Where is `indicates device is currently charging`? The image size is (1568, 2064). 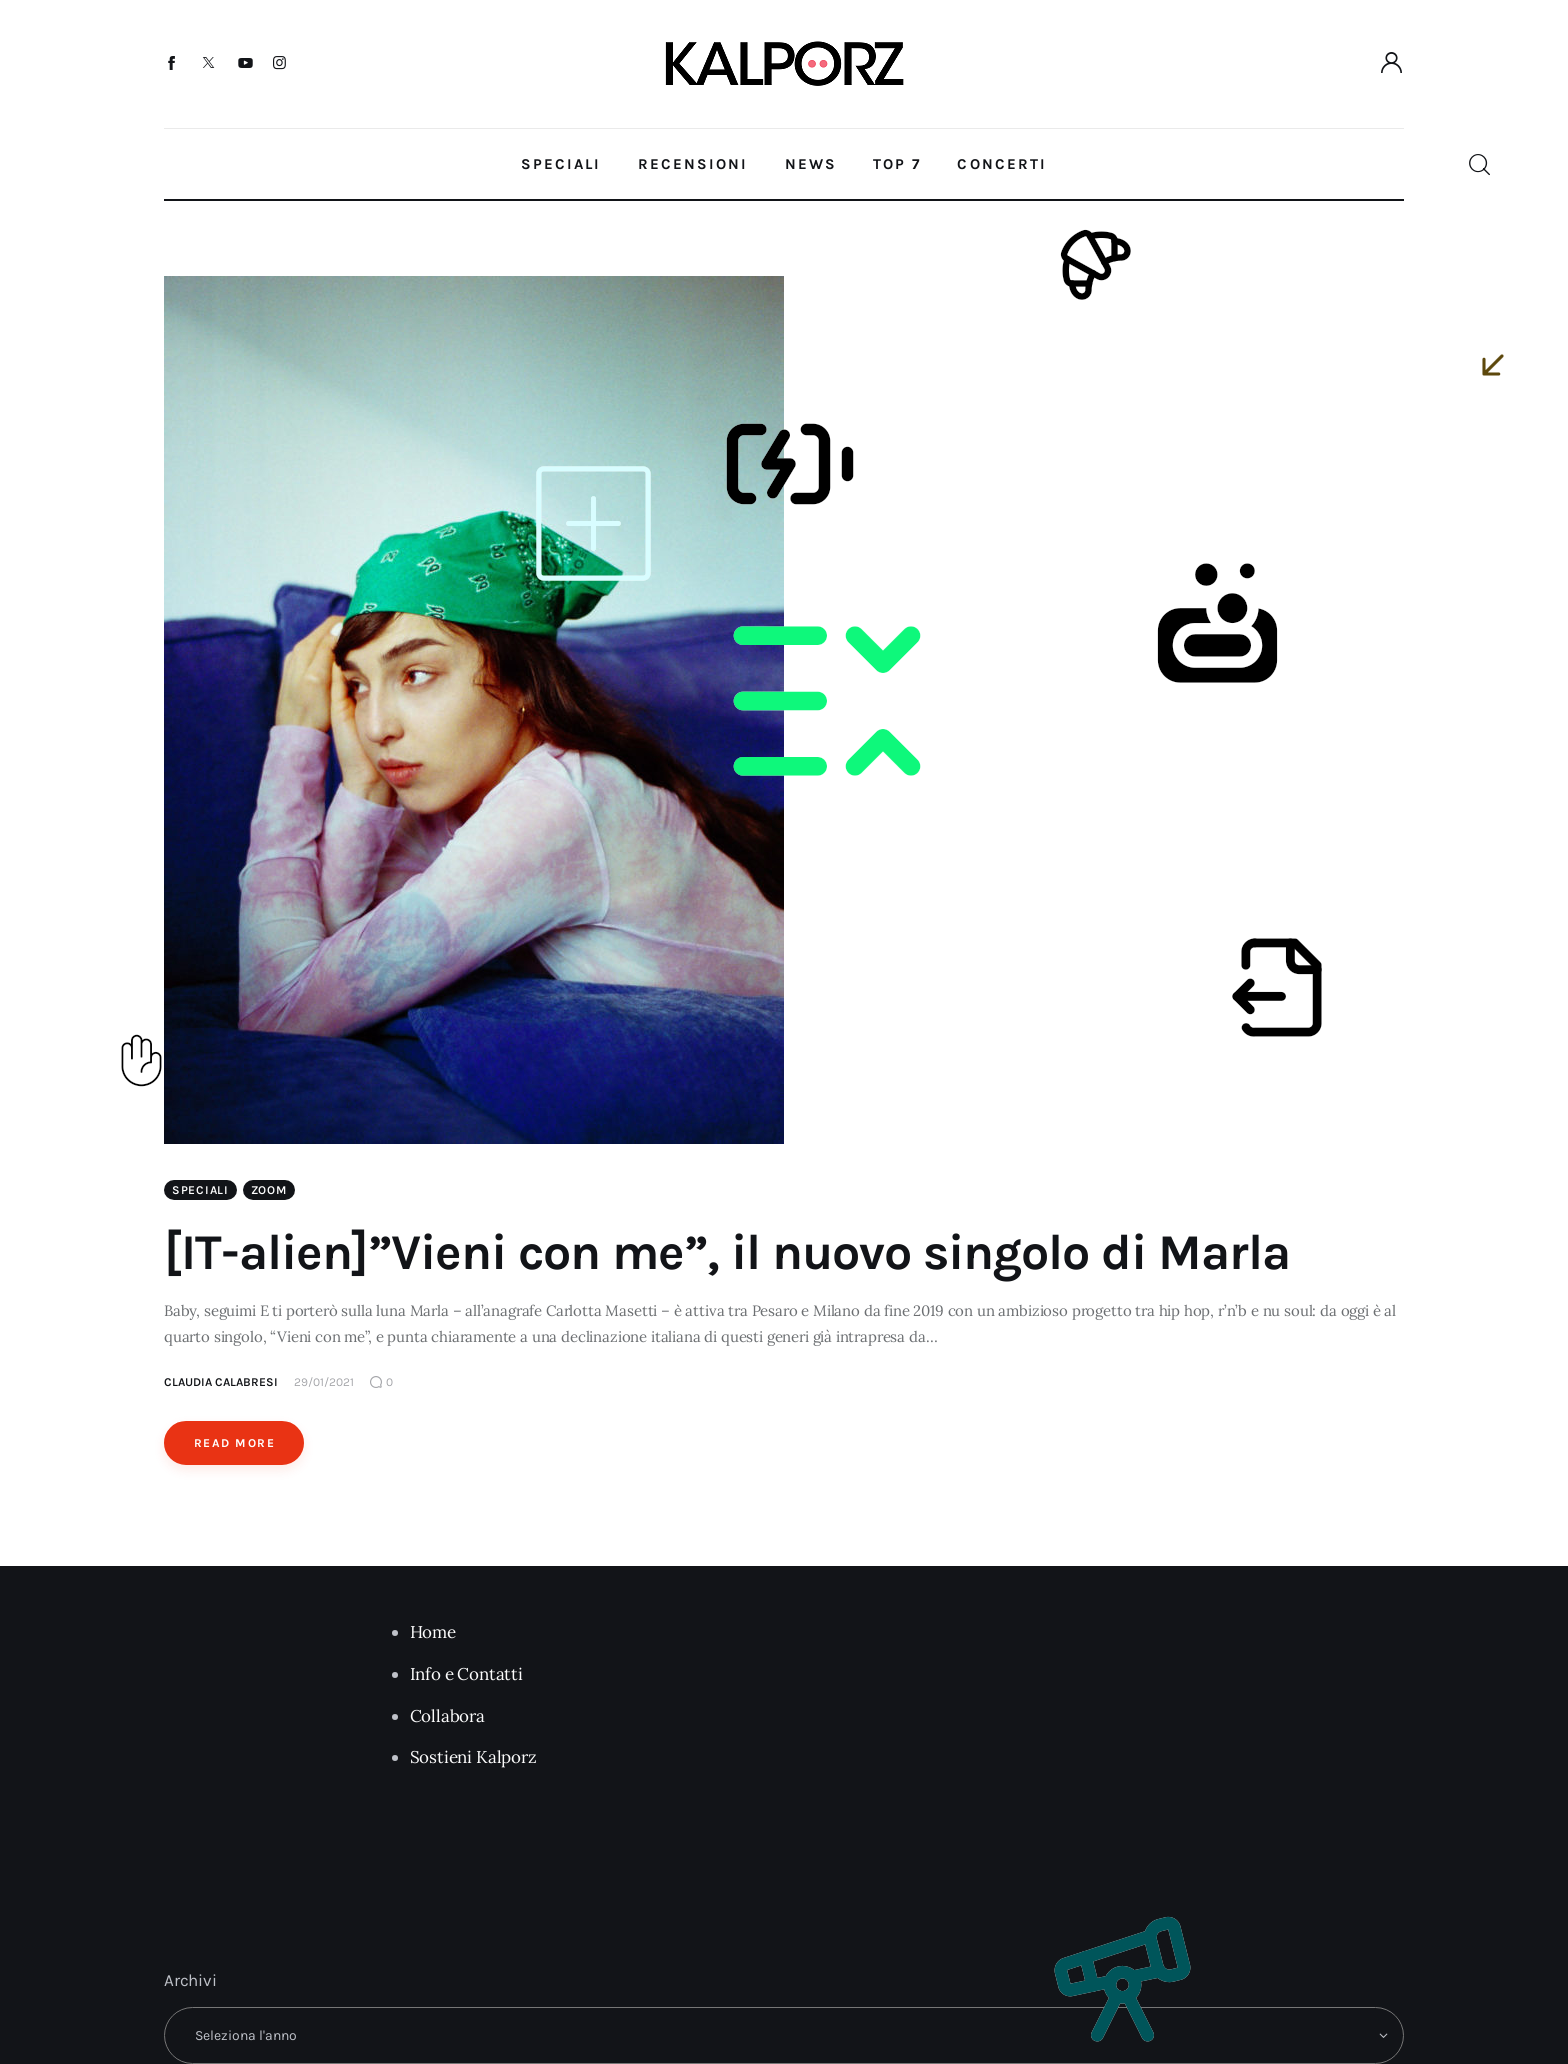 indicates device is currently charging is located at coordinates (790, 464).